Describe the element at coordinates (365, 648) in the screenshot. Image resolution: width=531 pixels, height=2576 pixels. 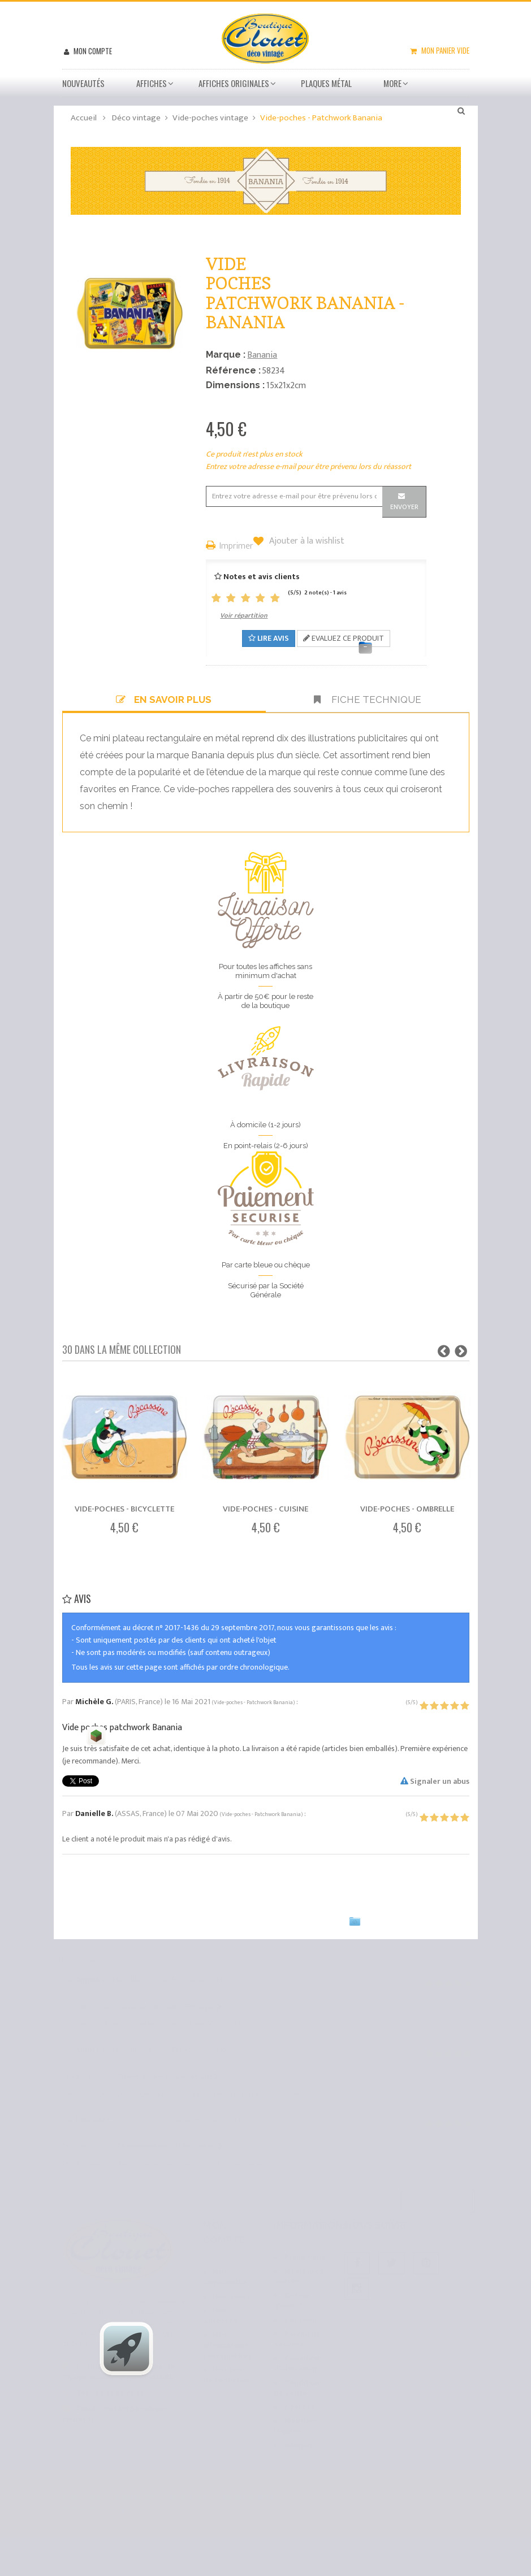
I see `open the nautilus file manager` at that location.